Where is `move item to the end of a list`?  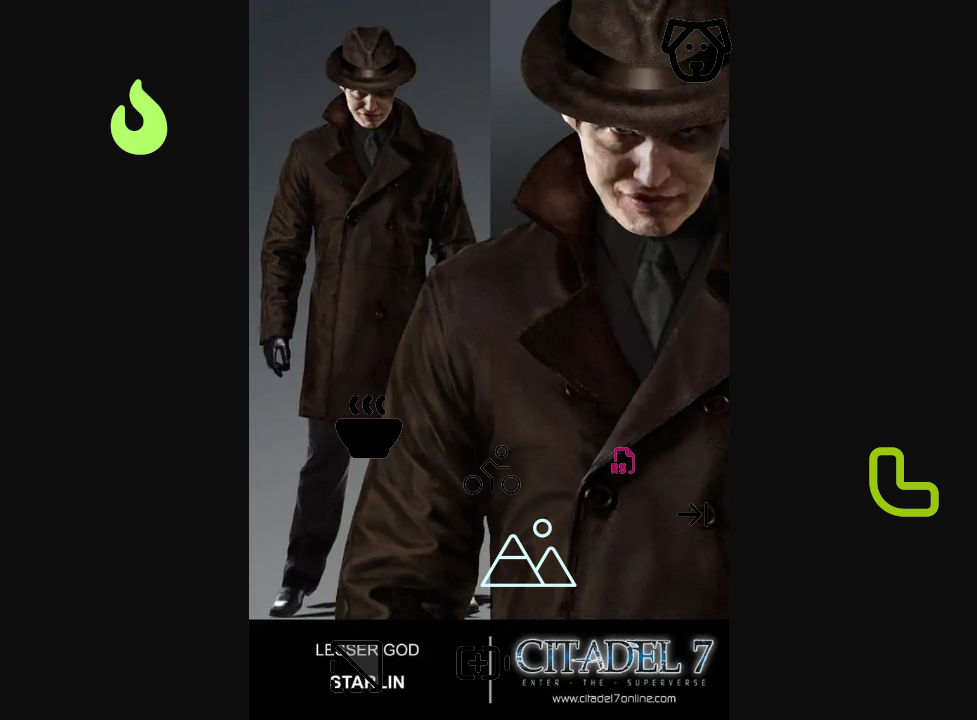
move item to the end of a list is located at coordinates (692, 514).